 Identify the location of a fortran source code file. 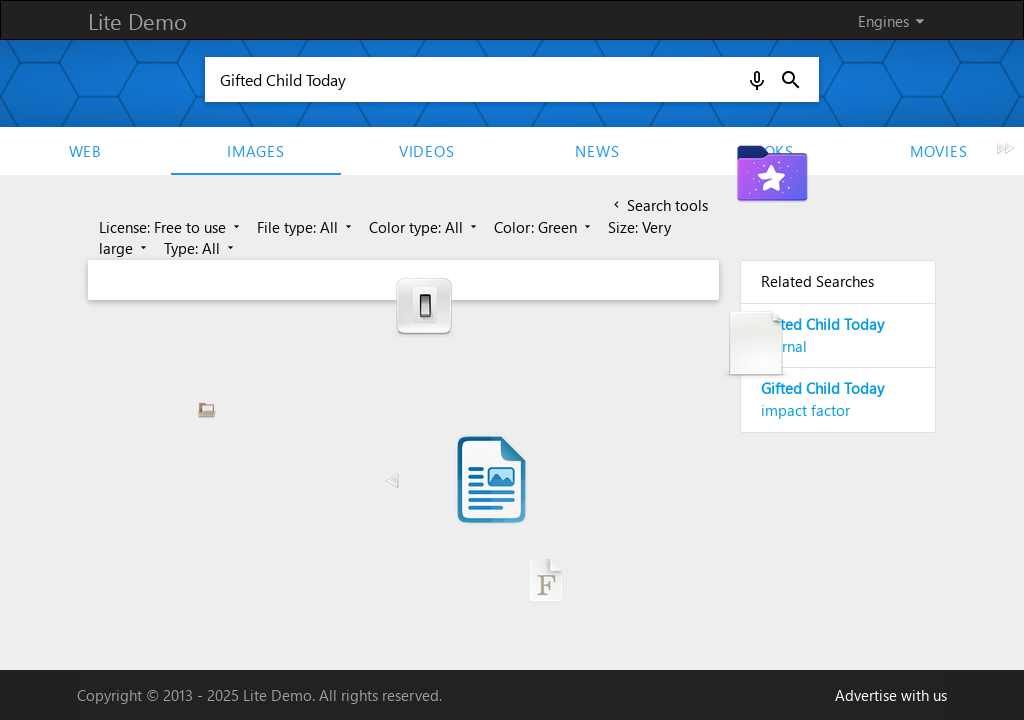
(546, 581).